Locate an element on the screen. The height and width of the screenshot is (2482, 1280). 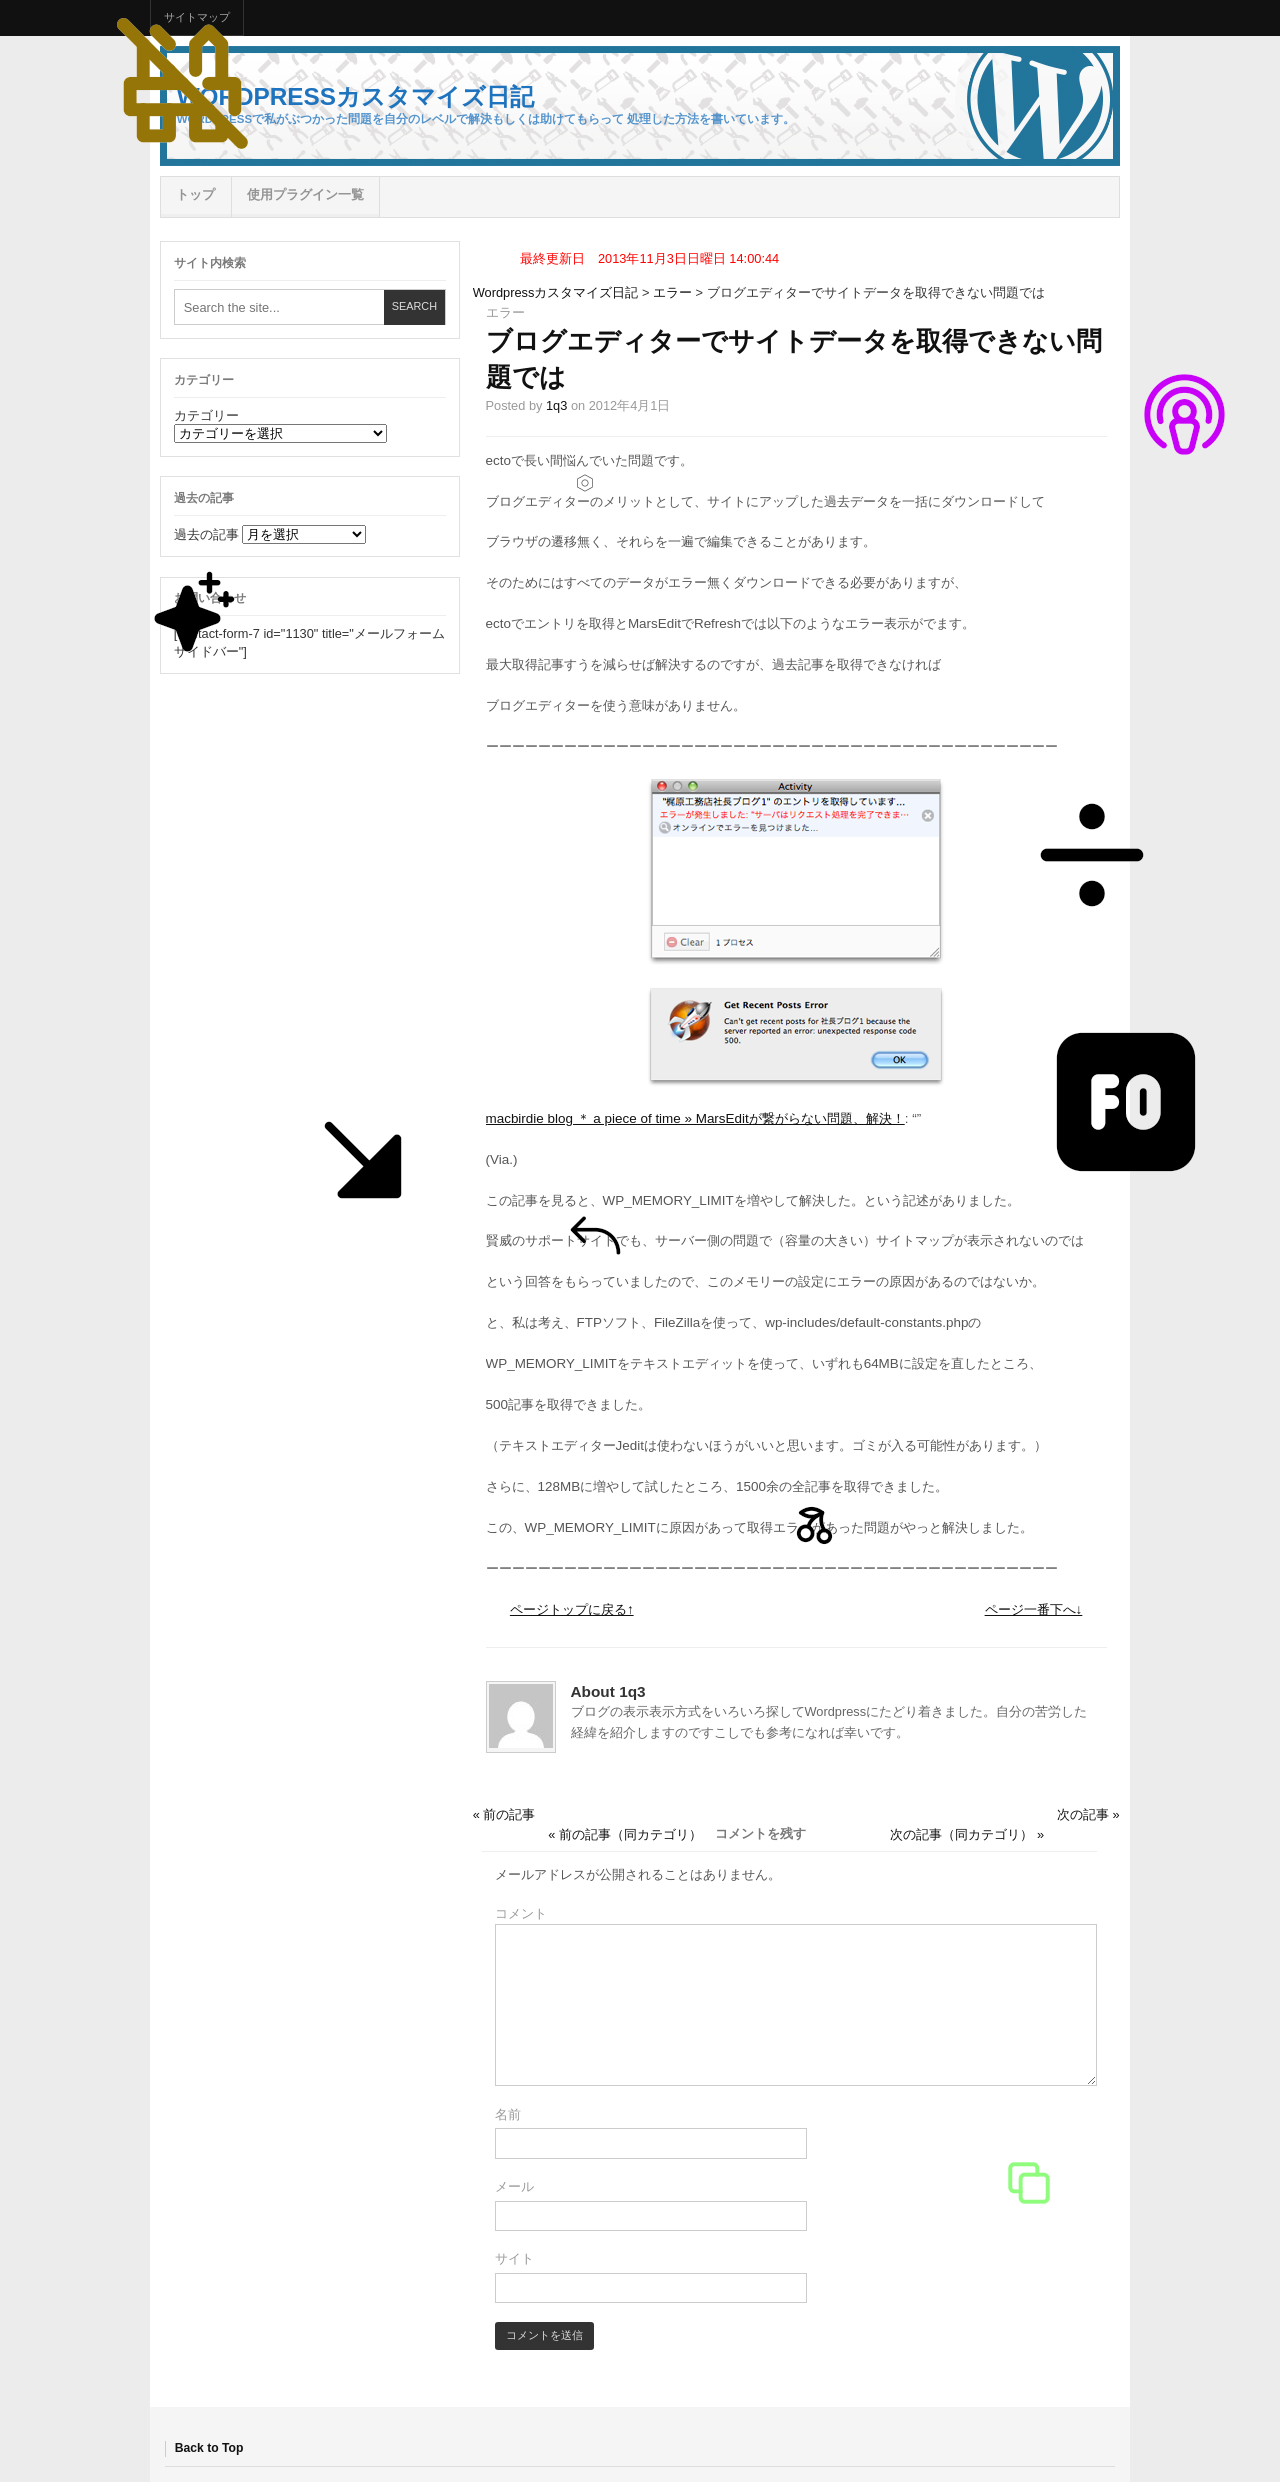
perform a division calculation is located at coordinates (1092, 855).